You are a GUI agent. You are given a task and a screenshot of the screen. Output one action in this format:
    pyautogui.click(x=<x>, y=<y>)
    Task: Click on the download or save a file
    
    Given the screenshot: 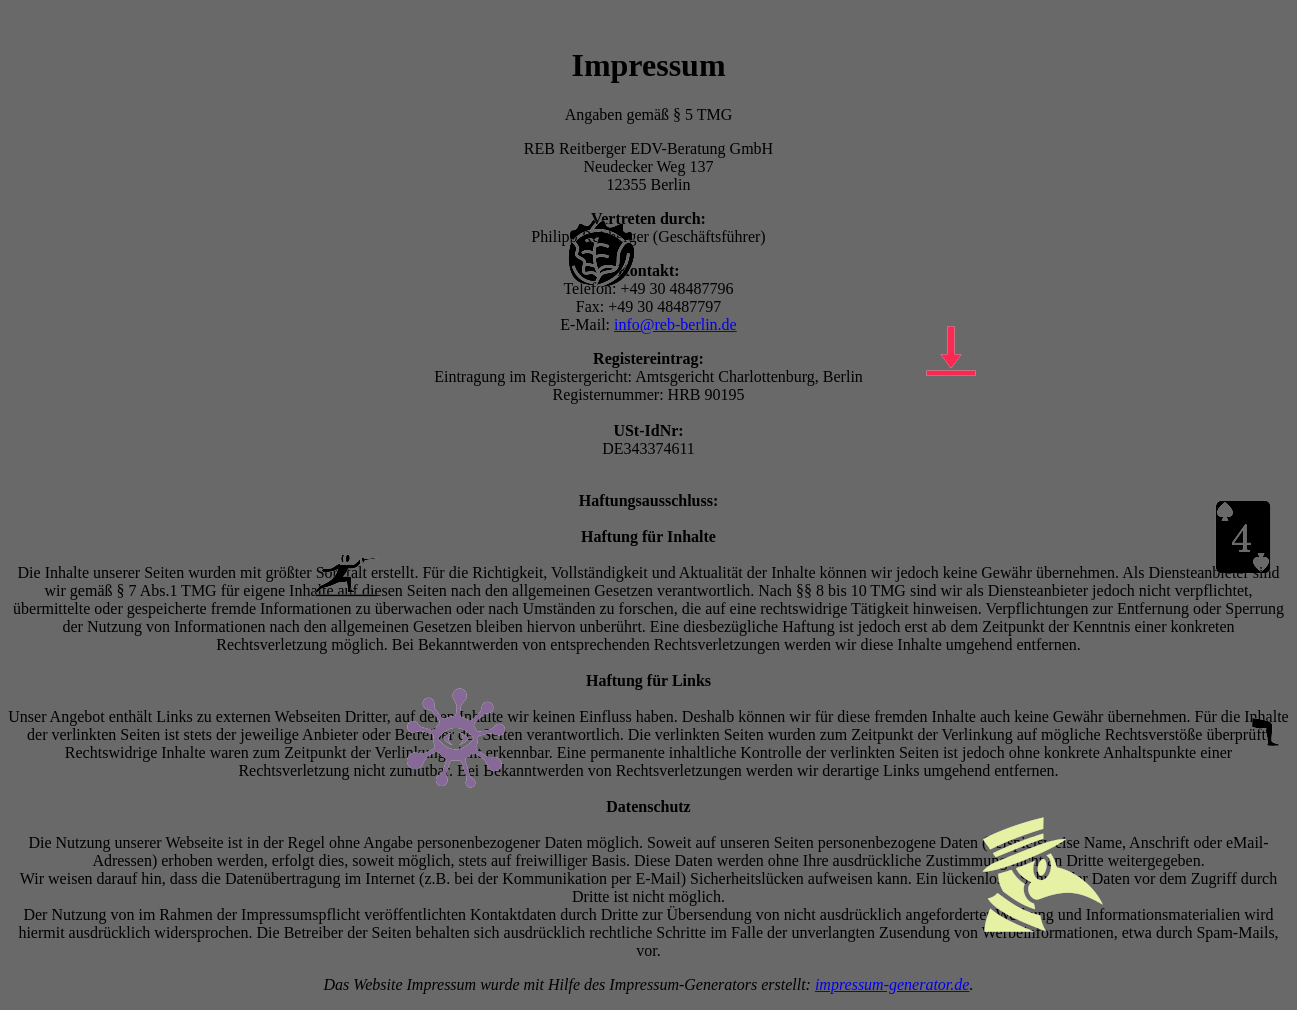 What is the action you would take?
    pyautogui.click(x=951, y=351)
    